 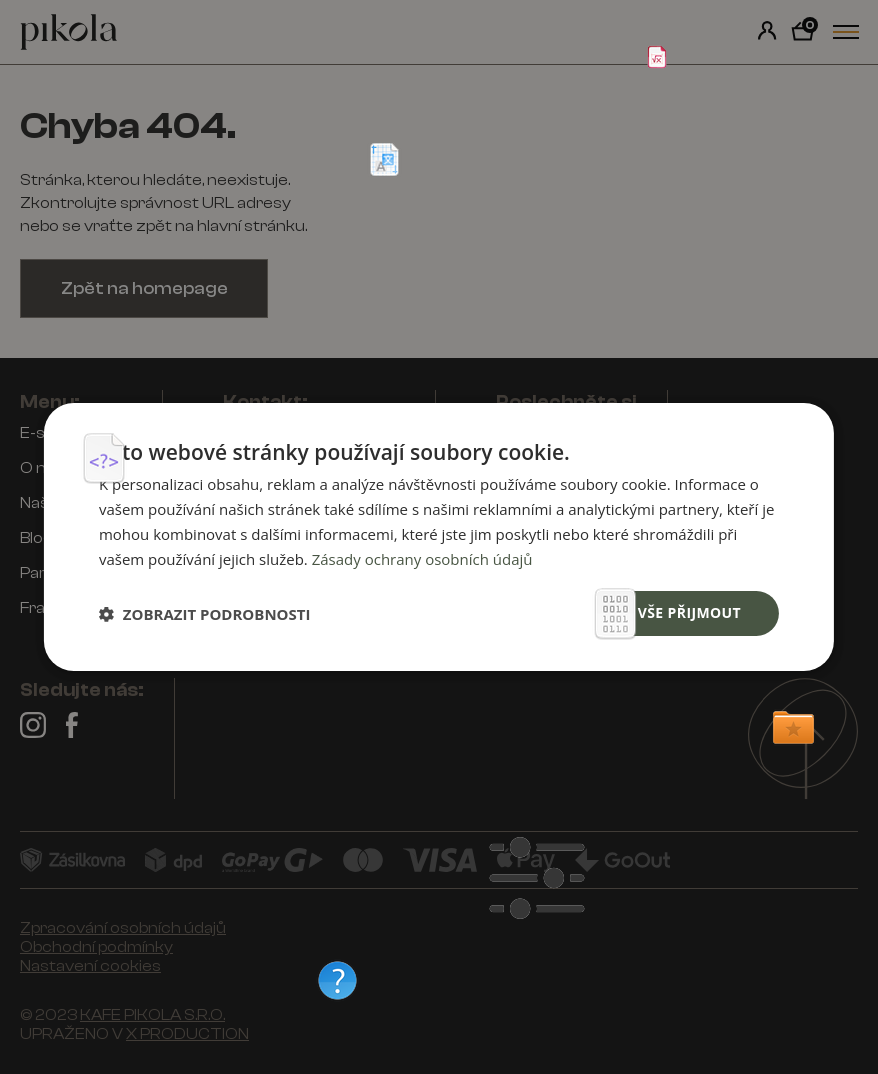 I want to click on a gettext translation template file (.pot), so click(x=384, y=159).